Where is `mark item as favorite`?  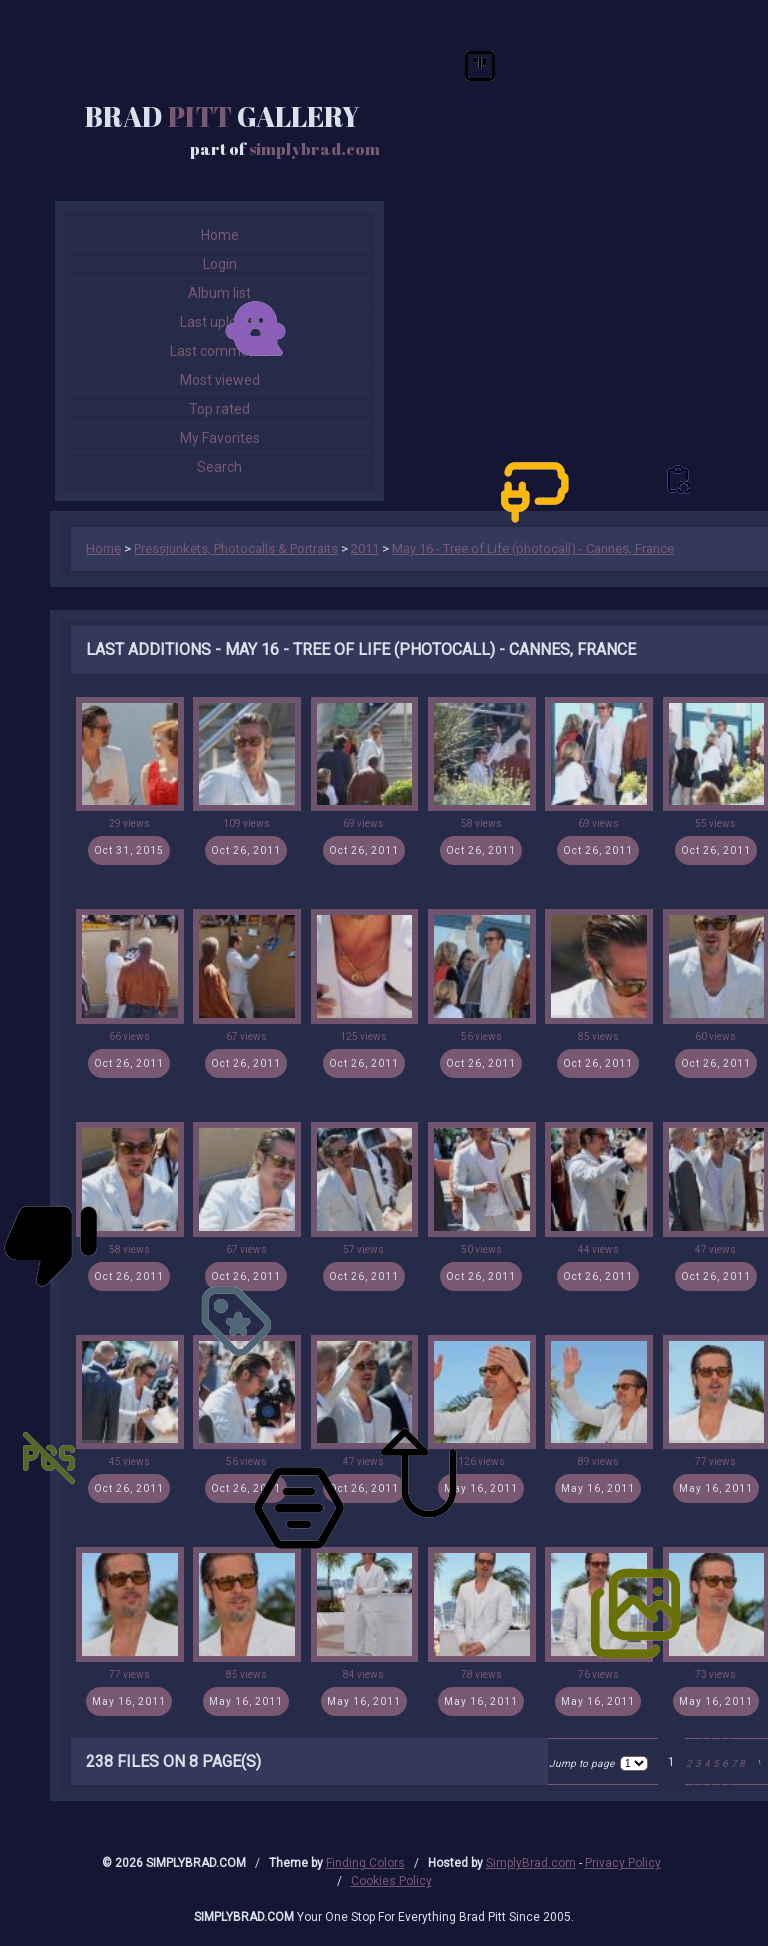
mark item as favorite is located at coordinates (236, 1321).